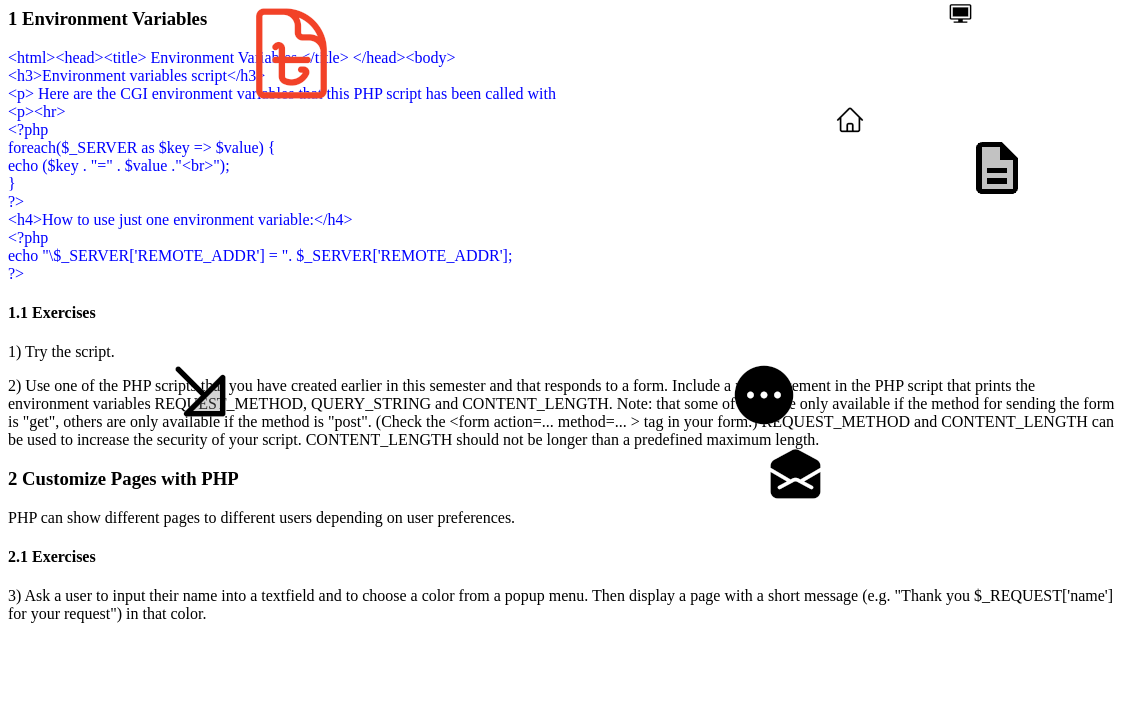 The image size is (1124, 720). What do you see at coordinates (795, 473) in the screenshot?
I see `view opened or read messages` at bounding box center [795, 473].